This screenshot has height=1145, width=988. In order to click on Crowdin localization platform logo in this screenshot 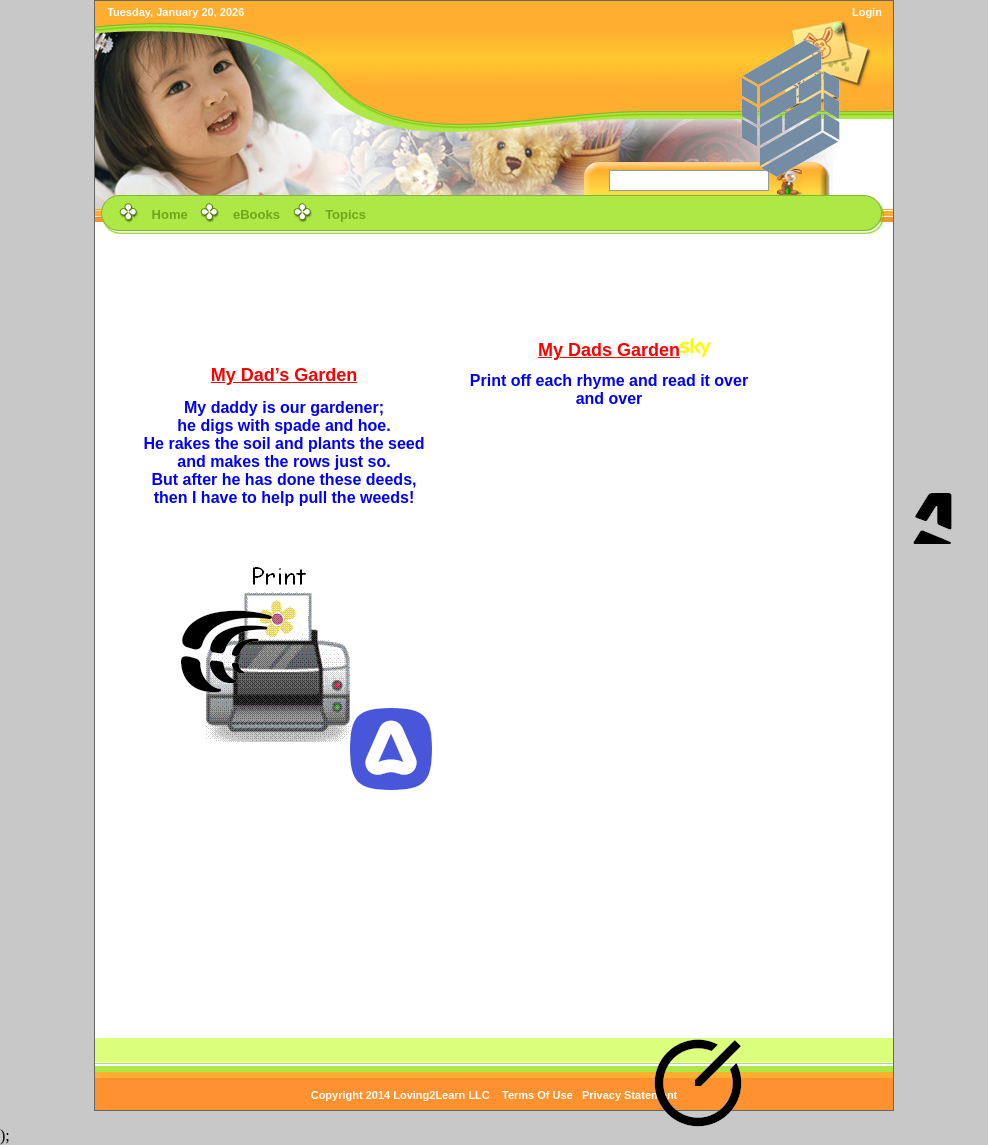, I will do `click(226, 651)`.